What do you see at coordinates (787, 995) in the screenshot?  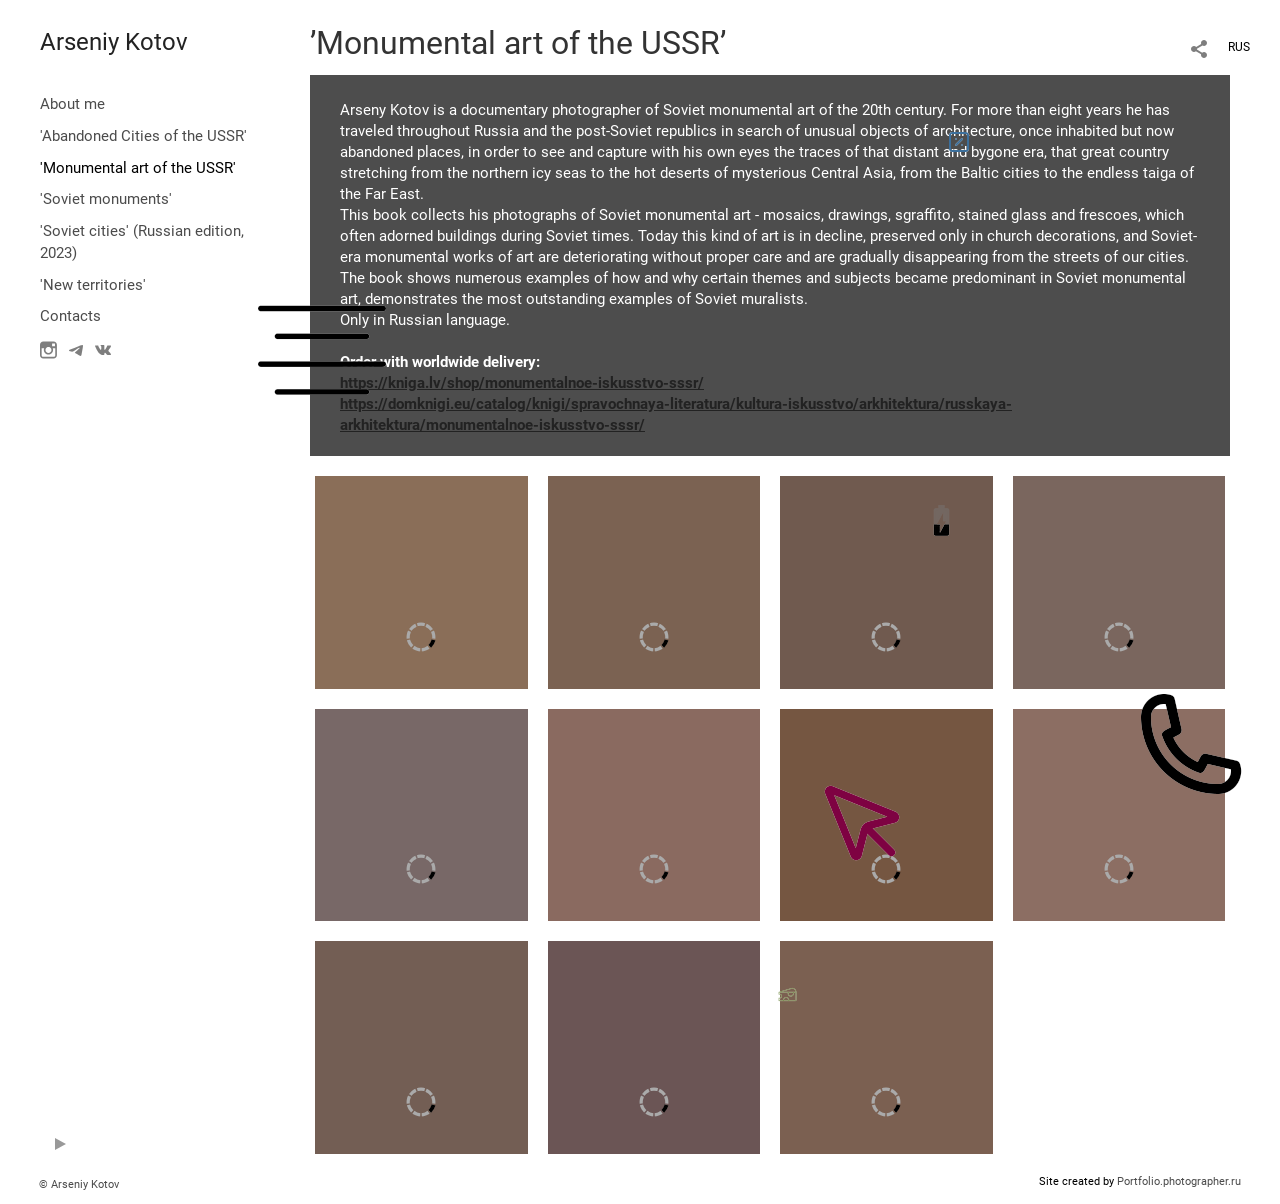 I see `cheese or dairy category in a food app` at bounding box center [787, 995].